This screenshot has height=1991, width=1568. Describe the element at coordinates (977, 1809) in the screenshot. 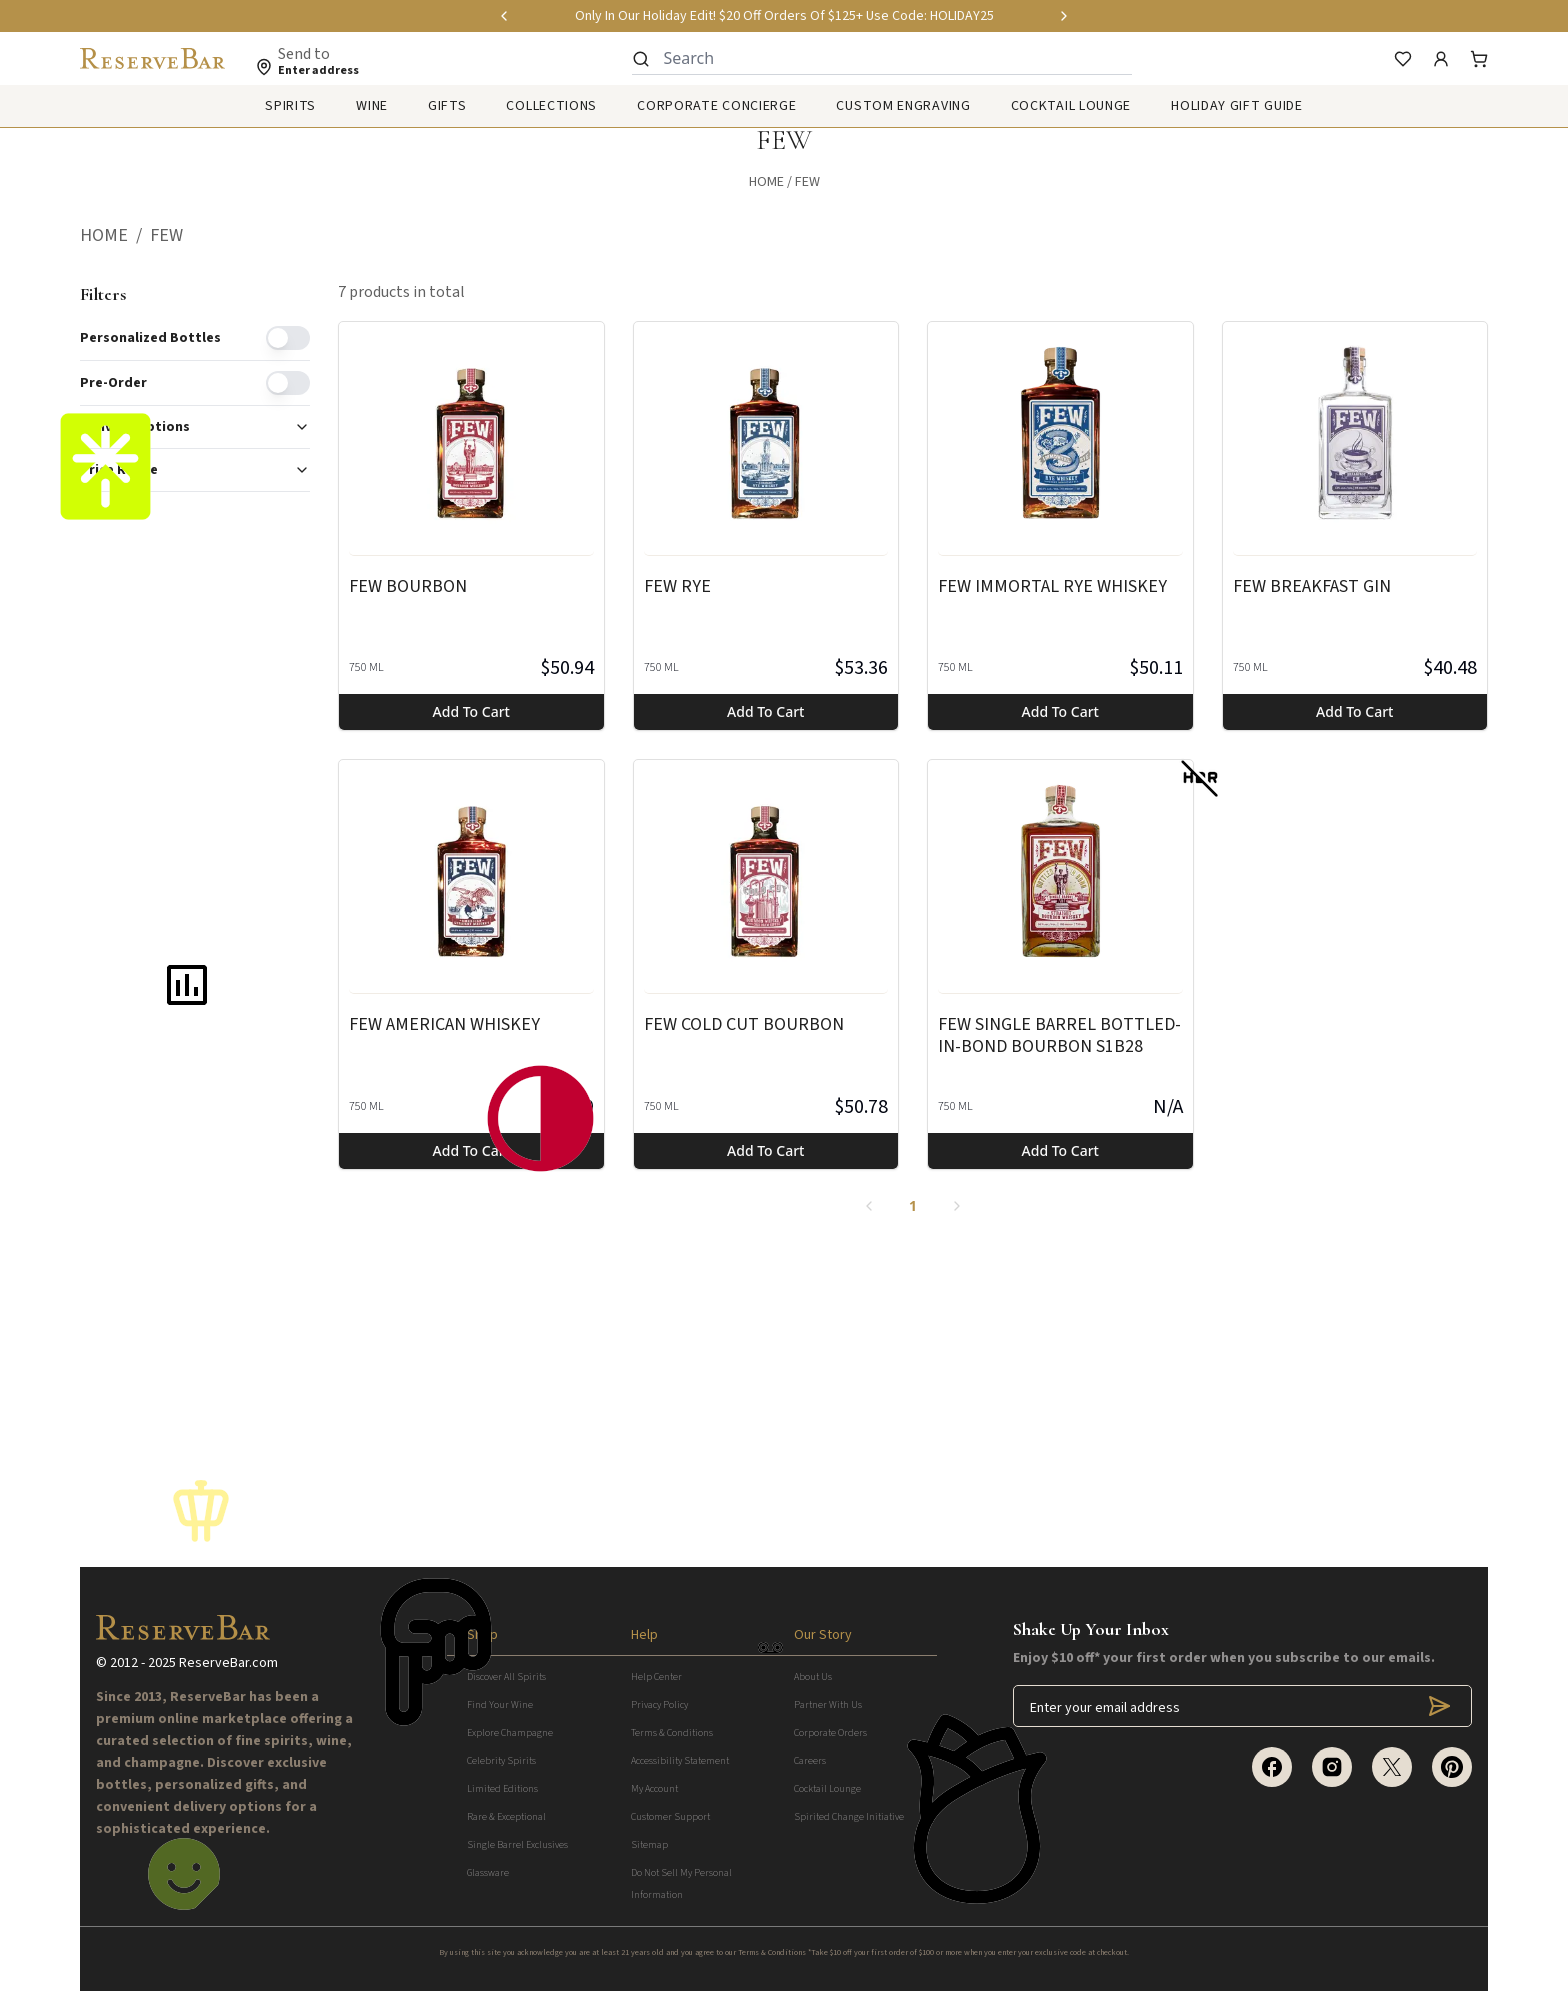

I see `add to favorites or wishlist` at that location.